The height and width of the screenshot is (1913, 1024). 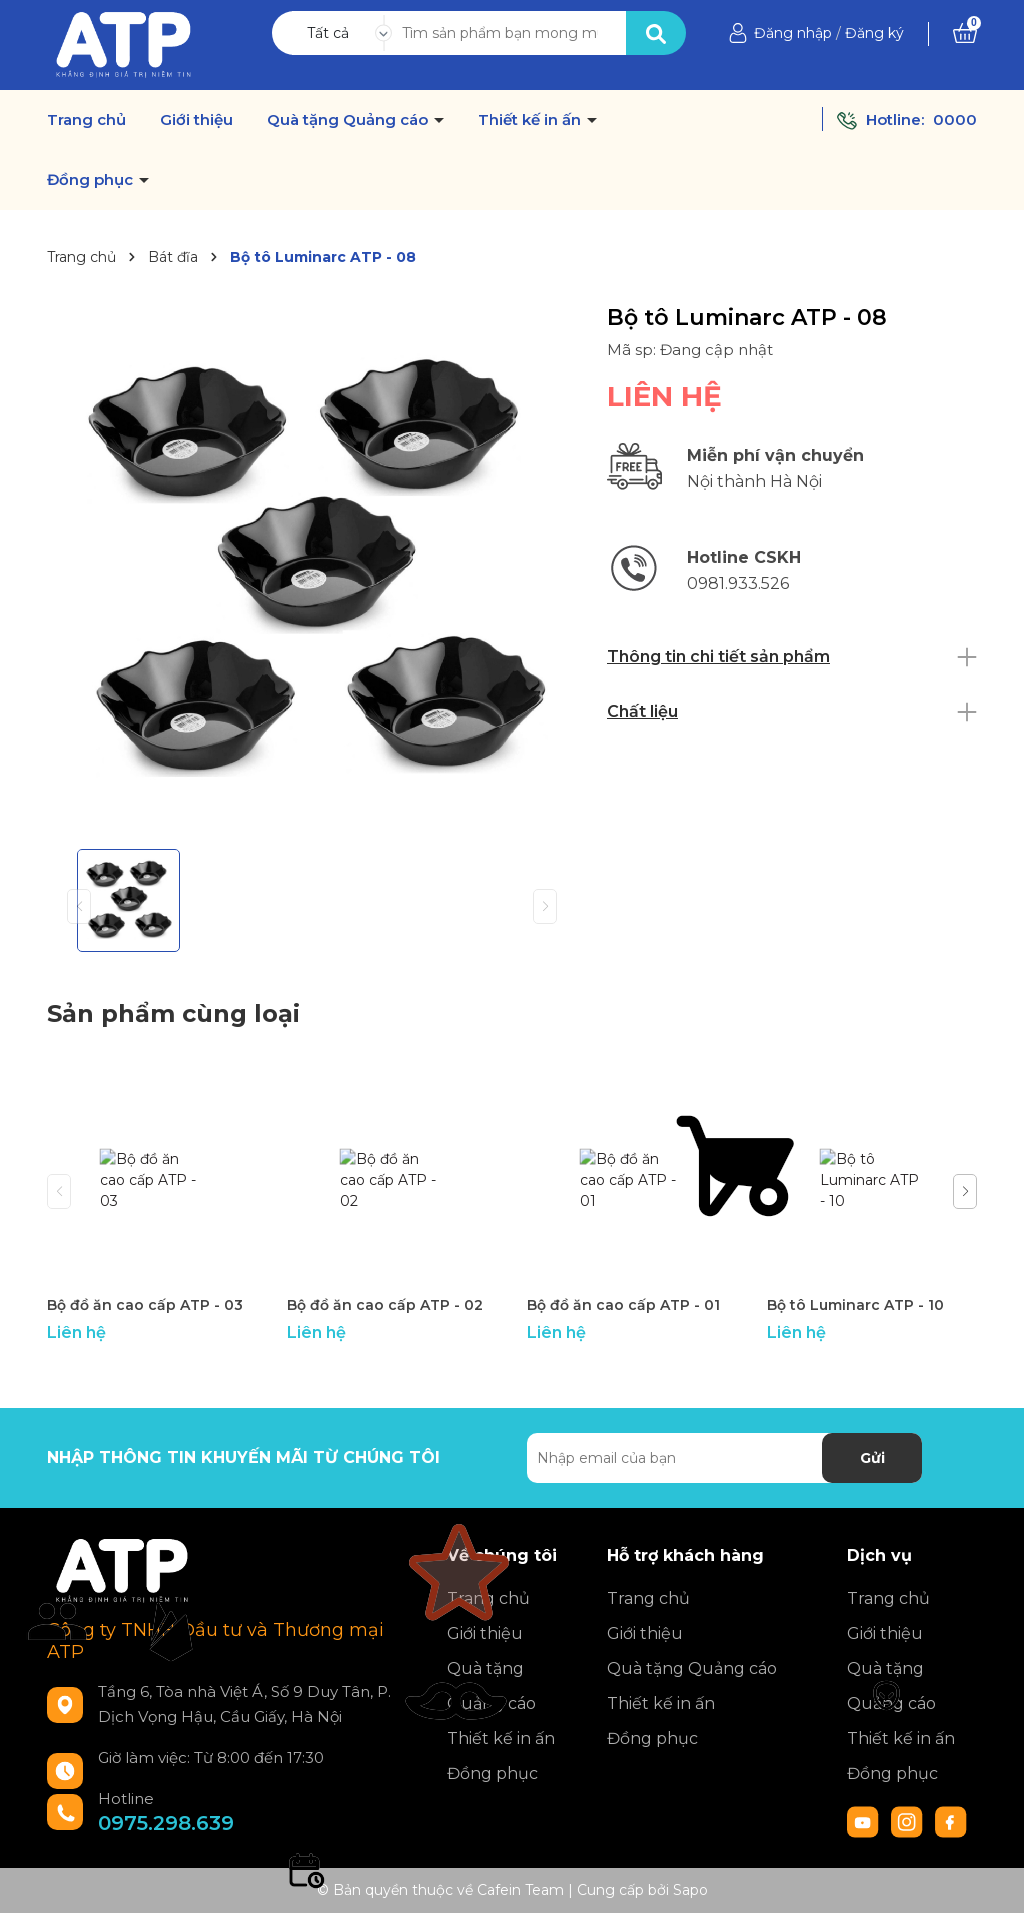 I want to click on access gardening tools or supplies, so click(x=738, y=1166).